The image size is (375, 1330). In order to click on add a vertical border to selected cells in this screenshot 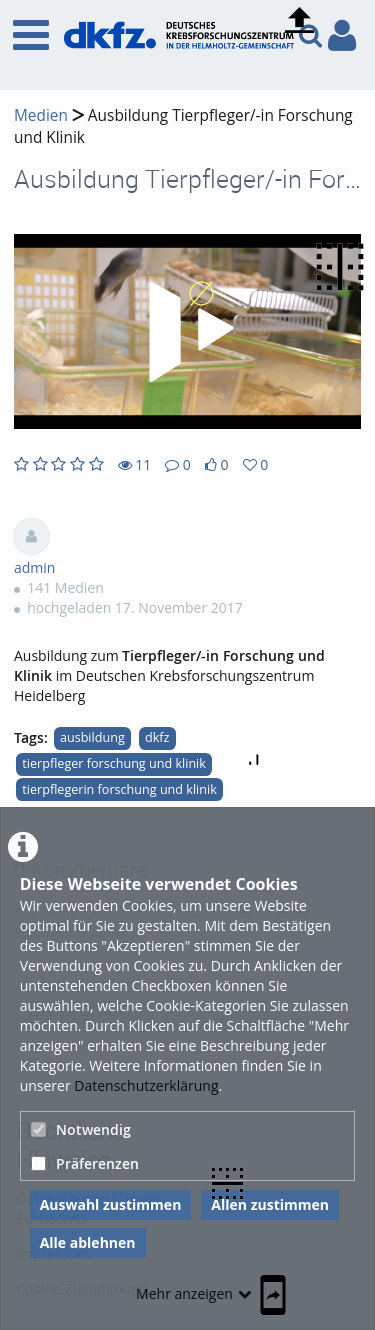, I will do `click(340, 267)`.